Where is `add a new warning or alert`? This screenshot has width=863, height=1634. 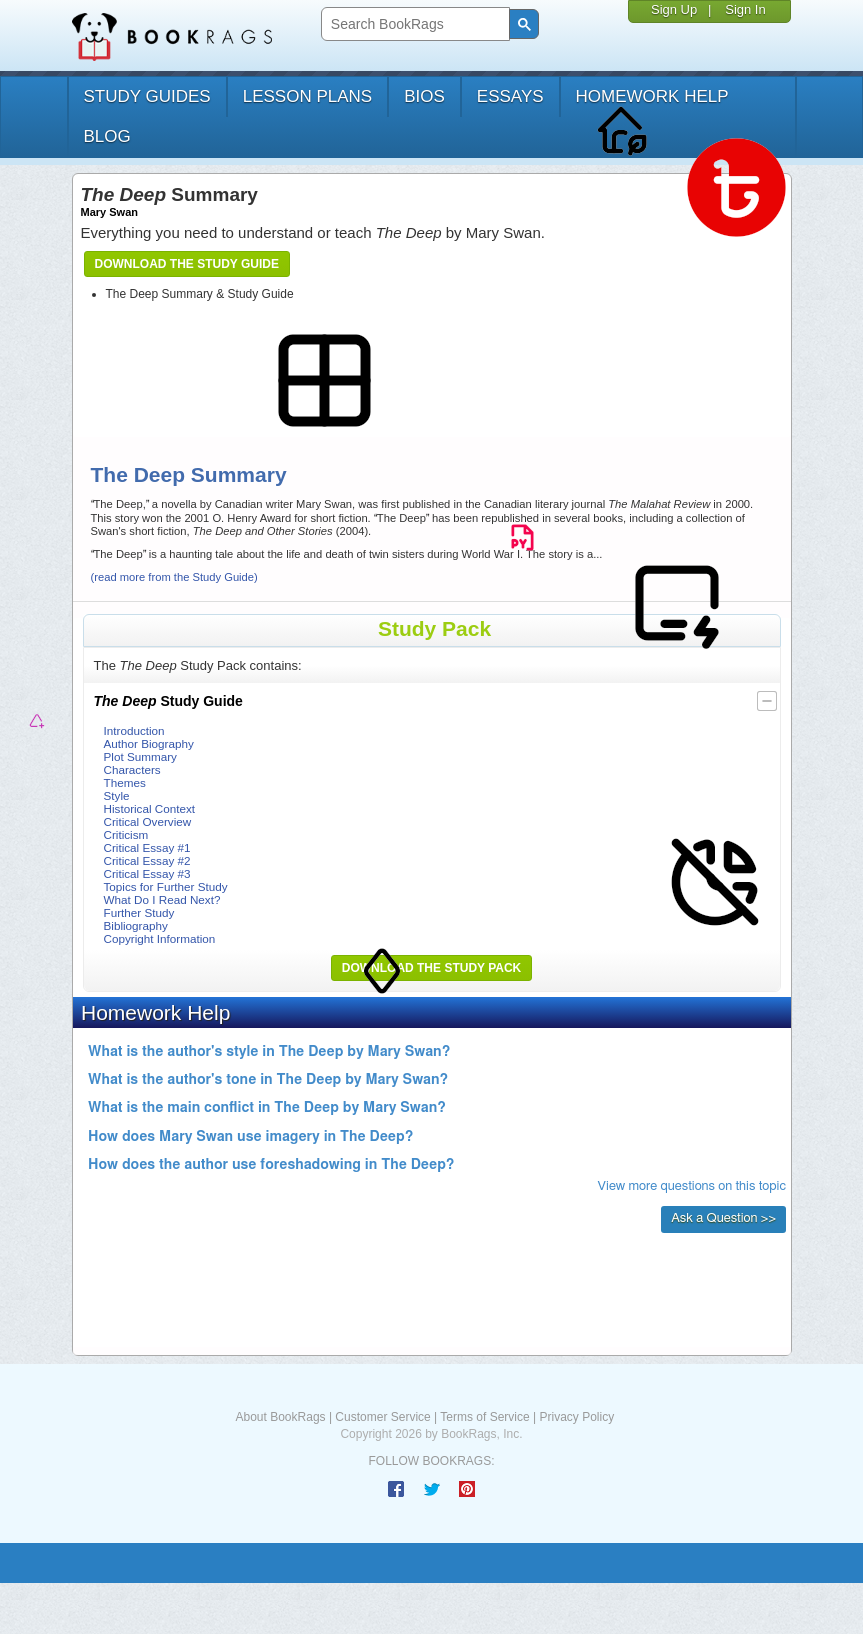
add a new warning or alert is located at coordinates (37, 721).